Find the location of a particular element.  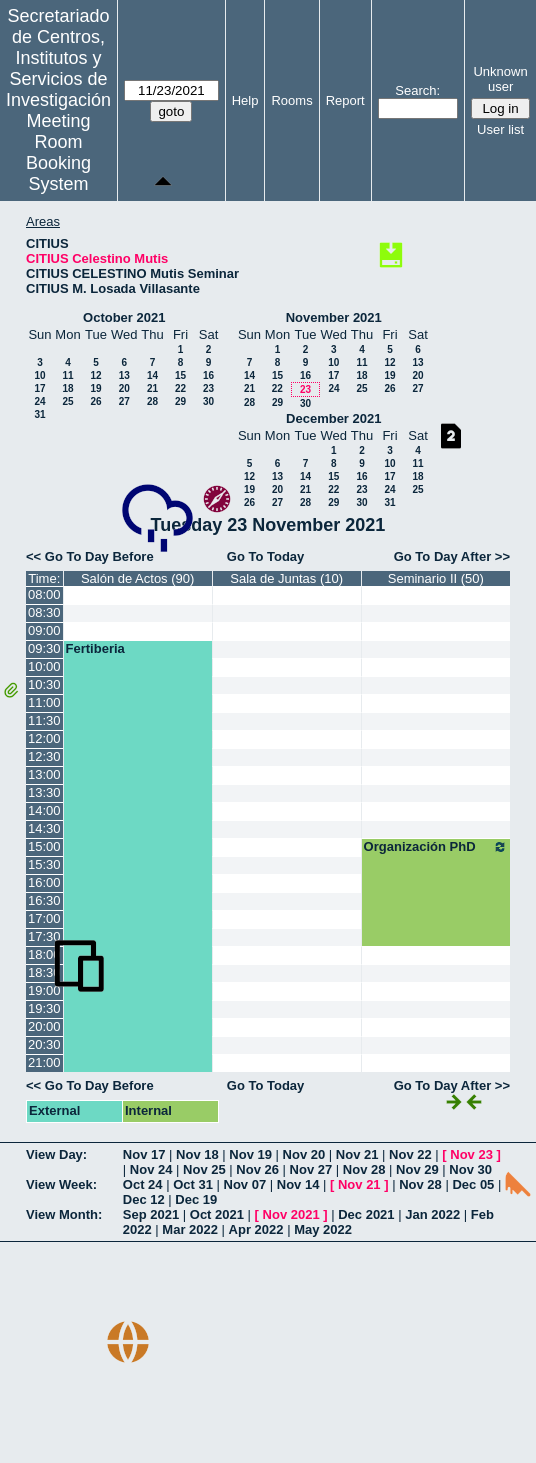

indicates light rain or drizzle conditions is located at coordinates (157, 516).